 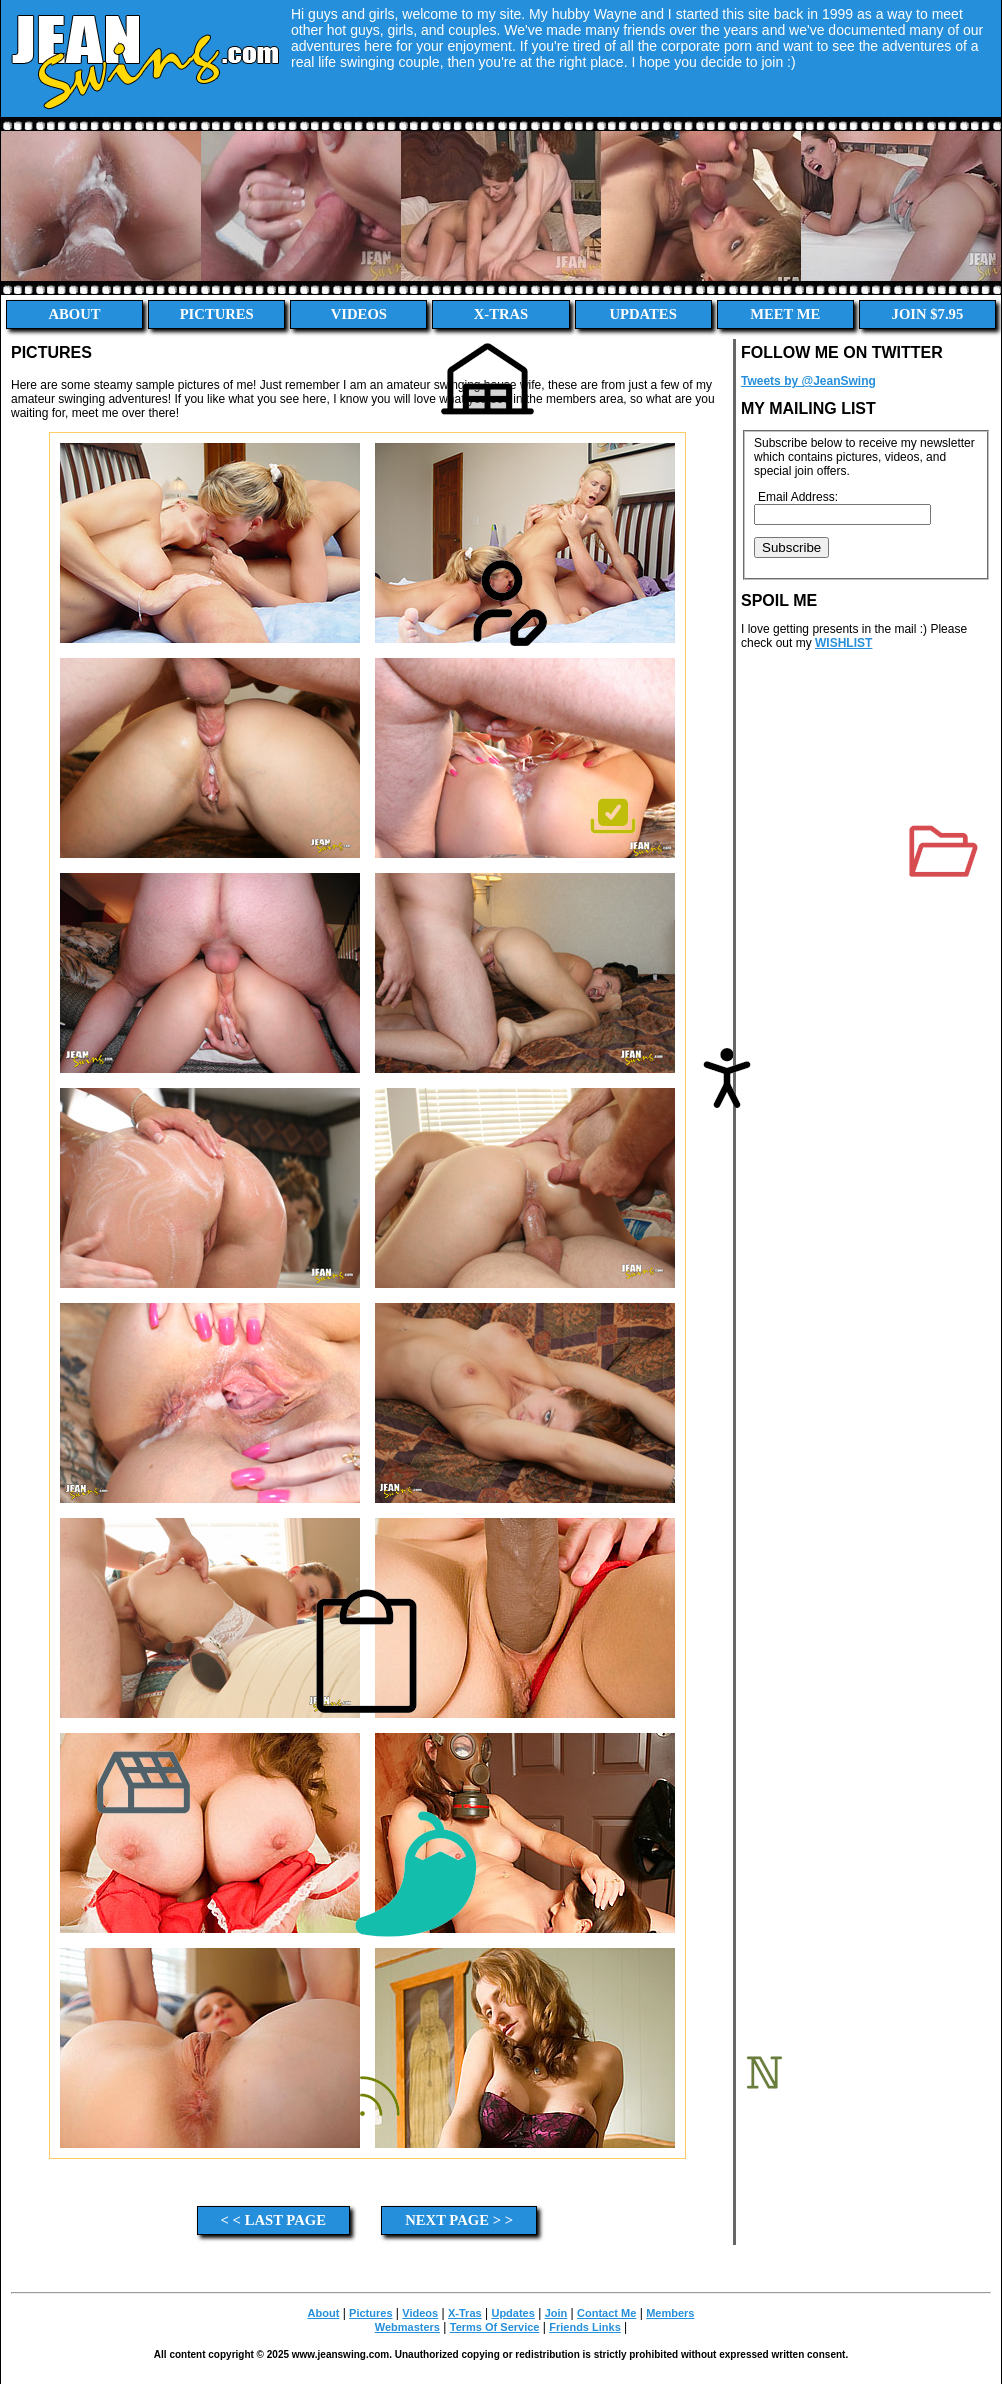 I want to click on indicates spicy or hot food option, so click(x=422, y=1878).